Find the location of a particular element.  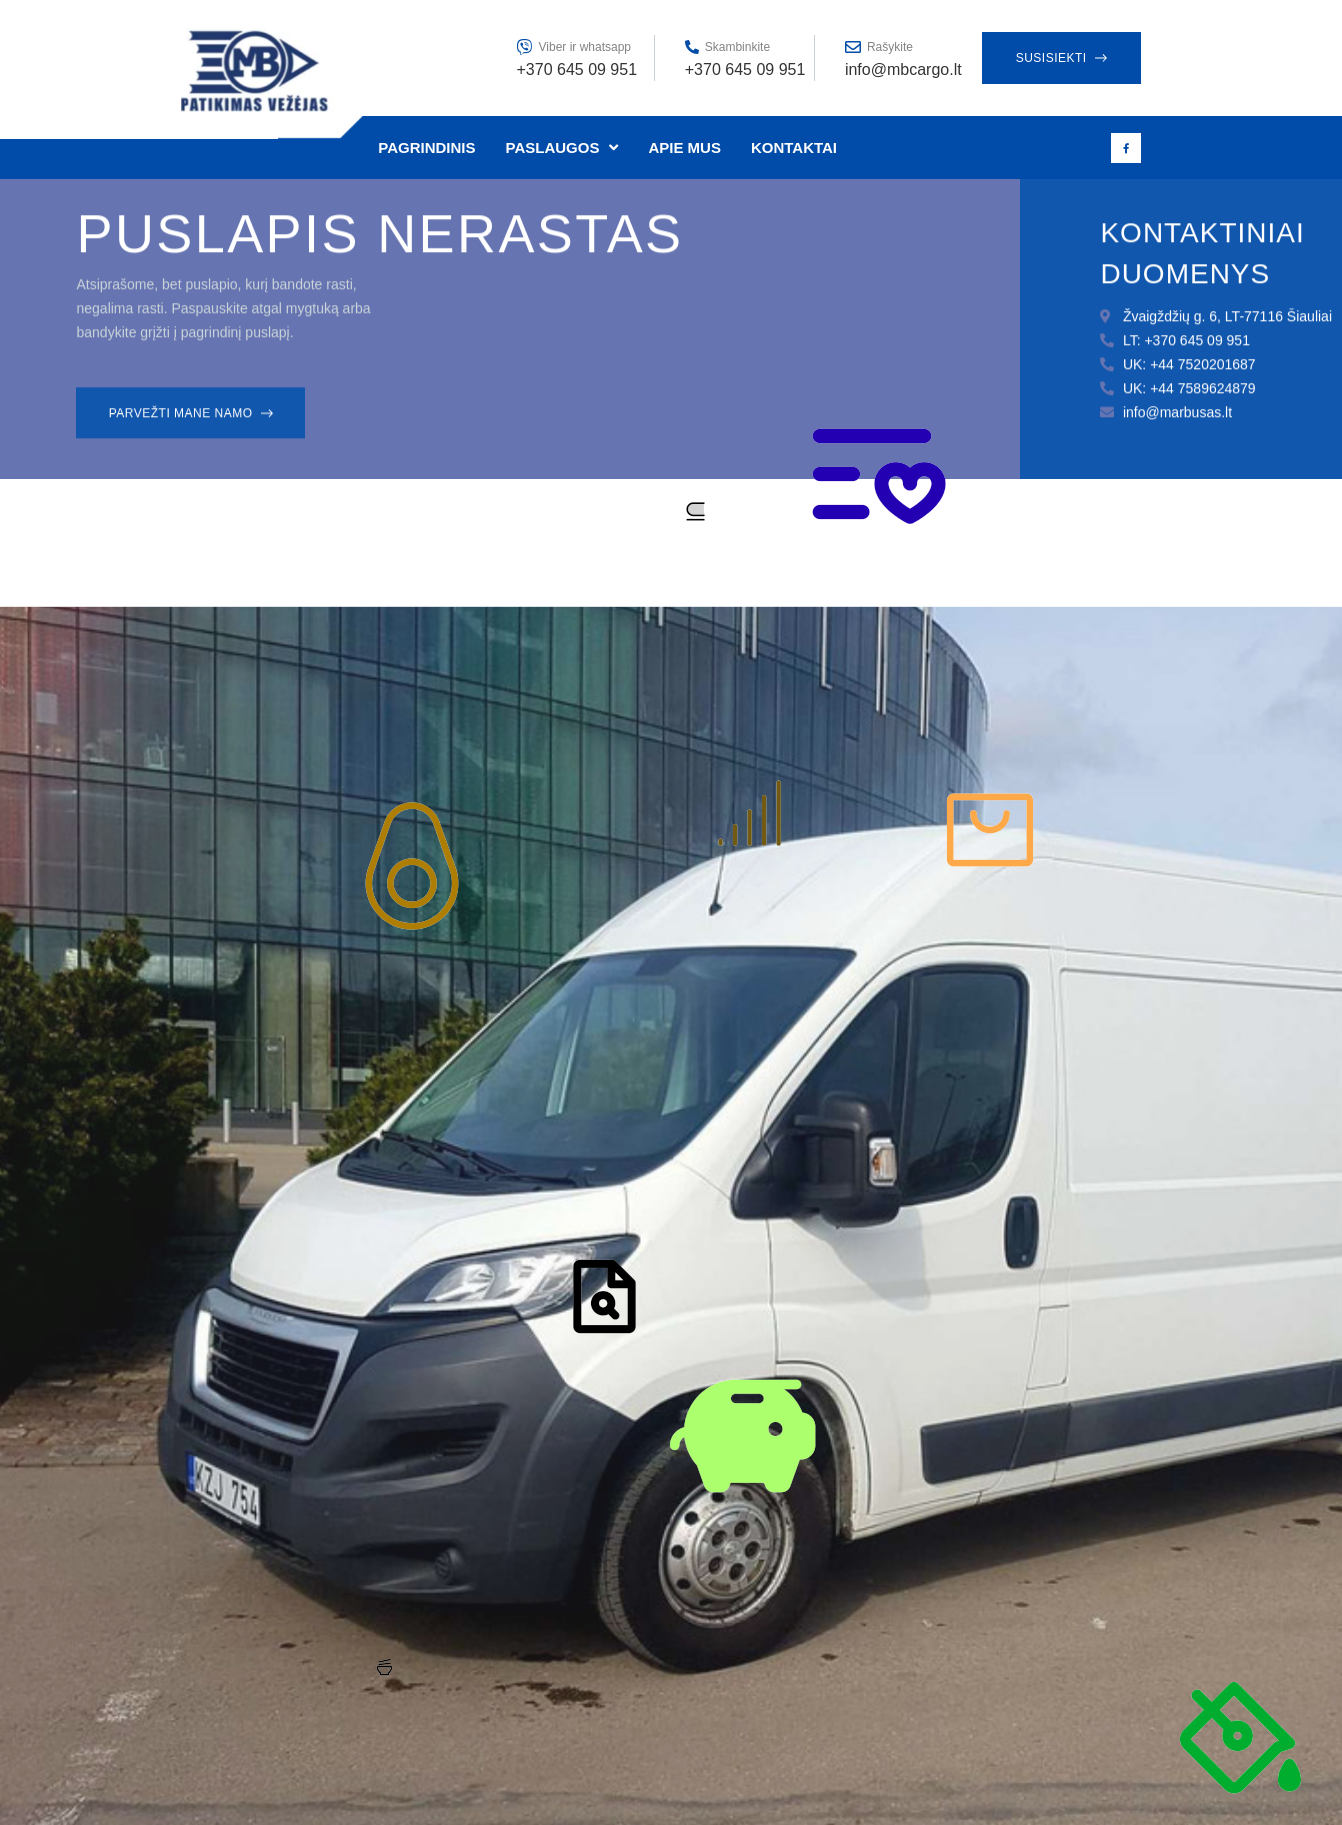

browse asian cuisine restaurants is located at coordinates (384, 1667).